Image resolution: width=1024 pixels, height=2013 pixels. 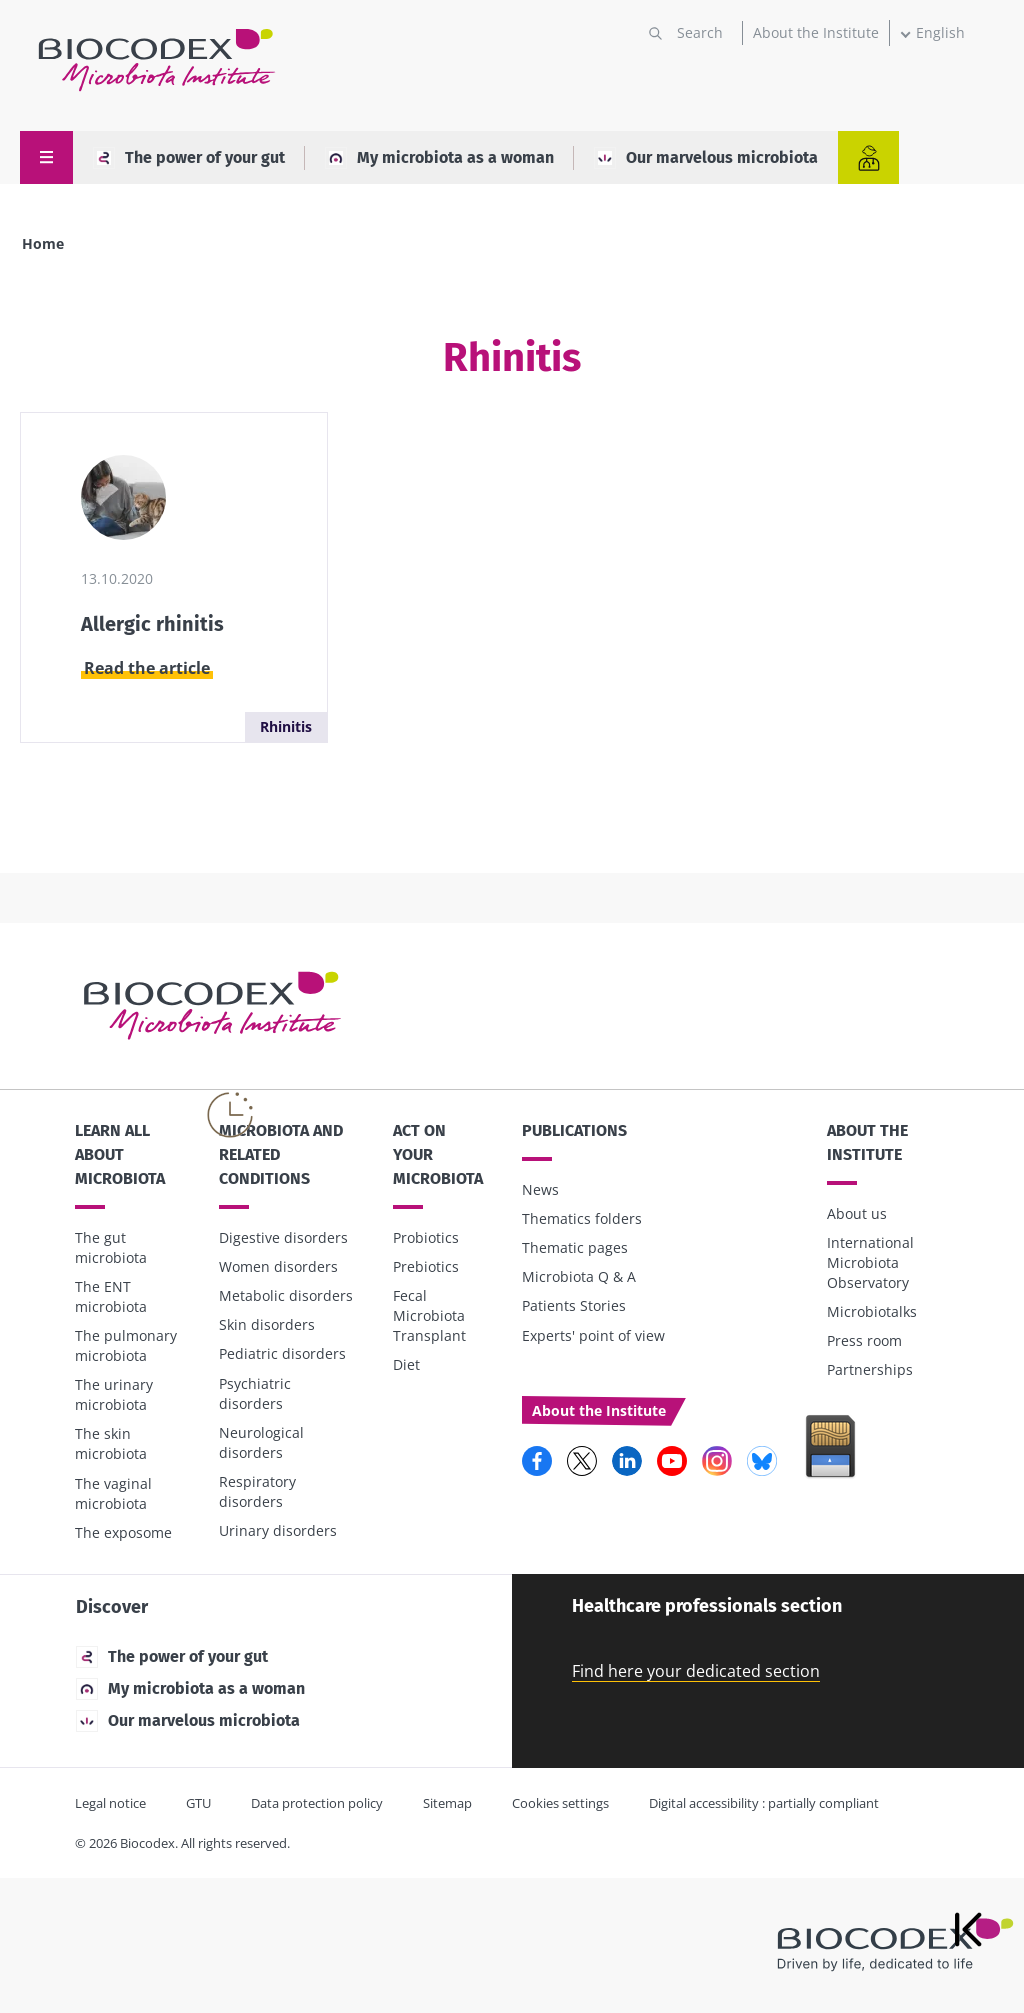 What do you see at coordinates (967, 1929) in the screenshot?
I see `navigate to the beginning or first item` at bounding box center [967, 1929].